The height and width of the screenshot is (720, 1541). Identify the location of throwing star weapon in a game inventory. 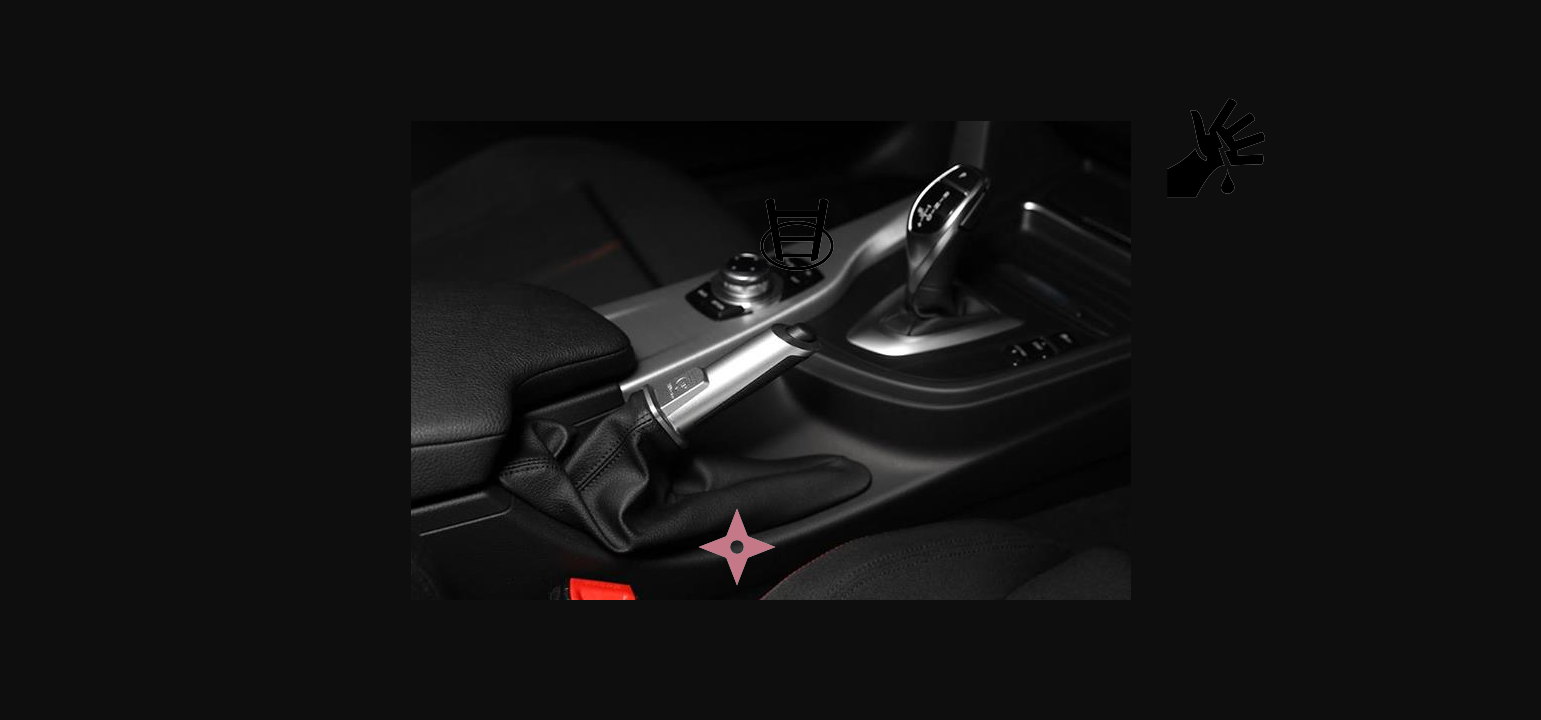
(737, 547).